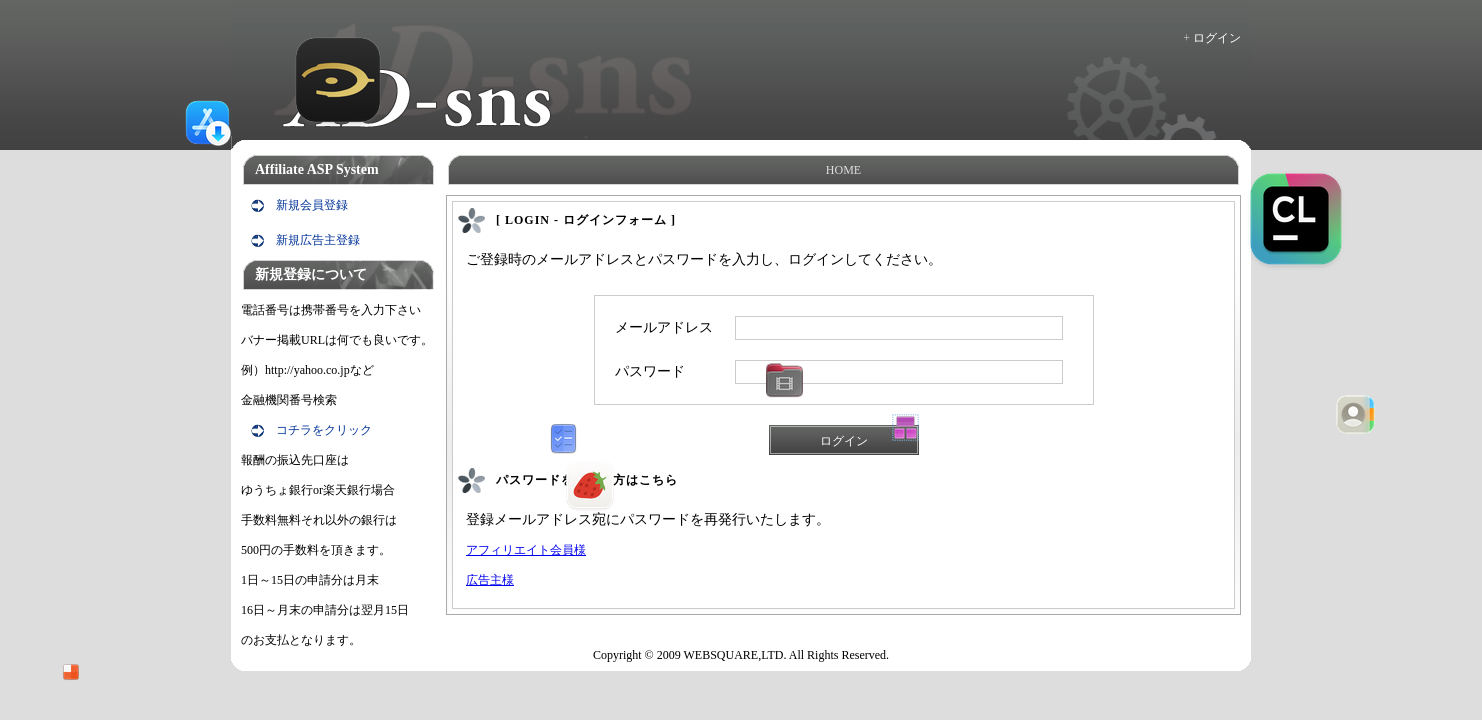 The image size is (1482, 720). What do you see at coordinates (784, 379) in the screenshot?
I see `open videos folder` at bounding box center [784, 379].